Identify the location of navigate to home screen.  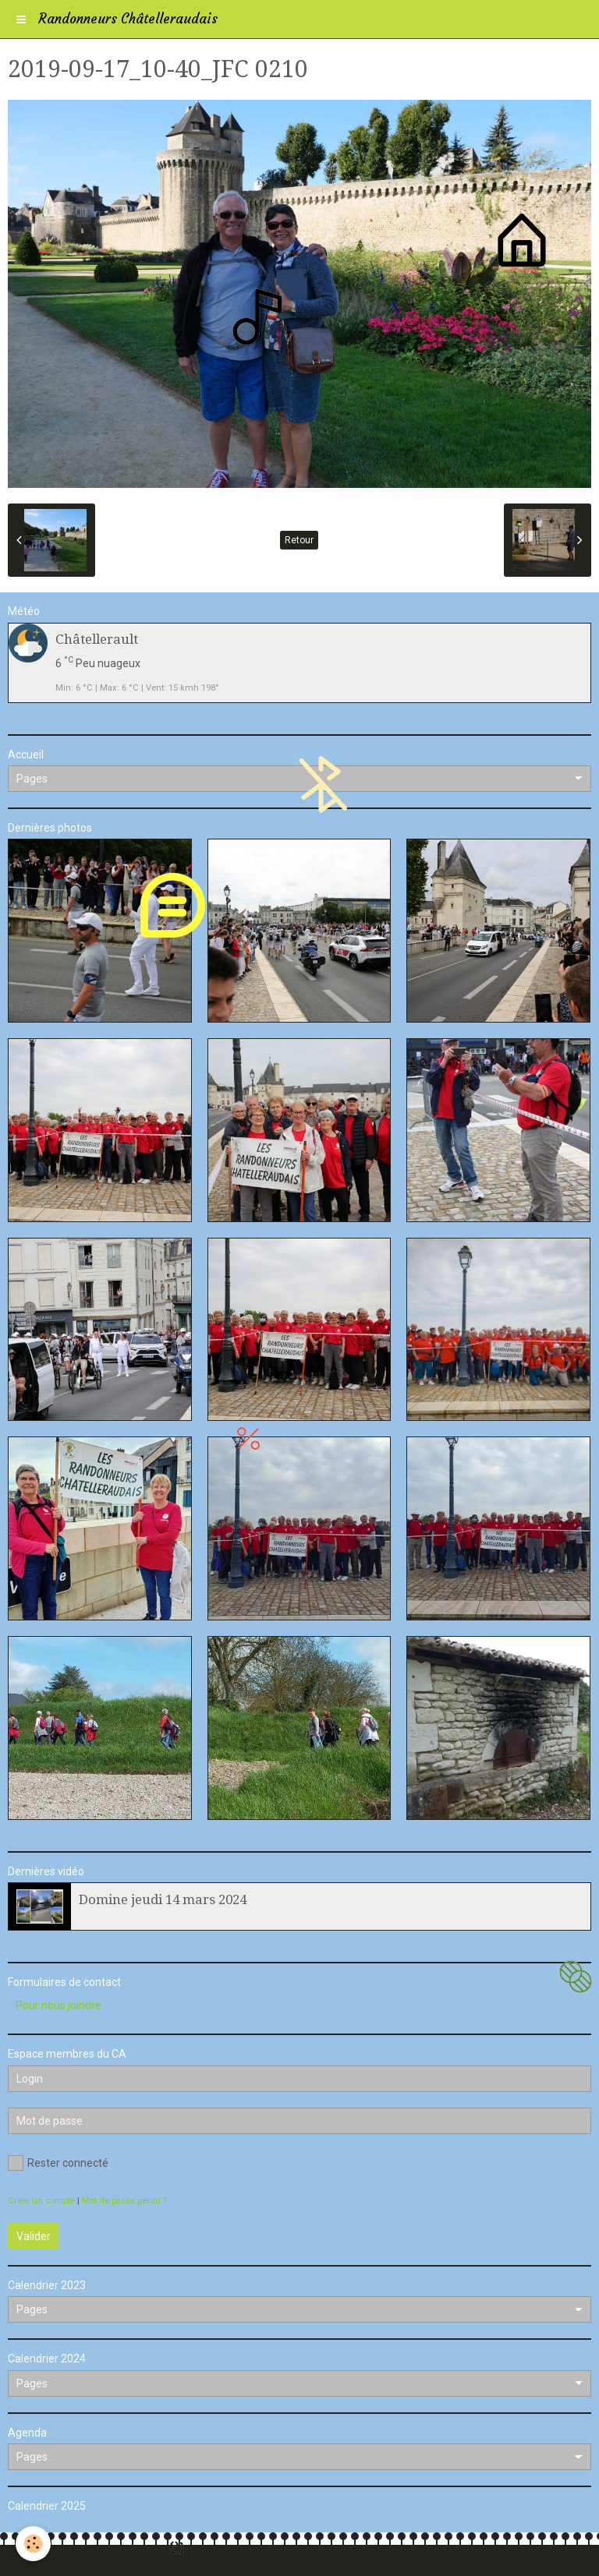
(522, 240).